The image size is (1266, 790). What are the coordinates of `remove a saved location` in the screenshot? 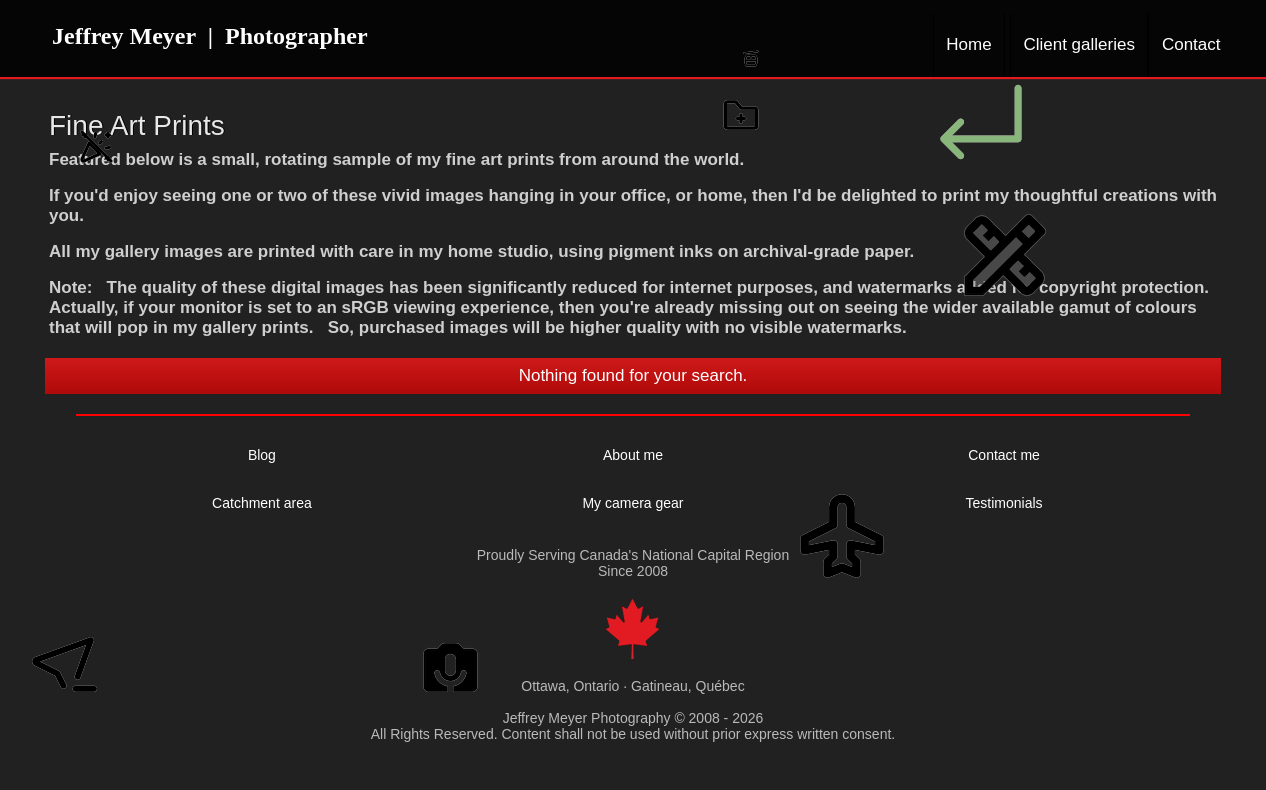 It's located at (63, 667).